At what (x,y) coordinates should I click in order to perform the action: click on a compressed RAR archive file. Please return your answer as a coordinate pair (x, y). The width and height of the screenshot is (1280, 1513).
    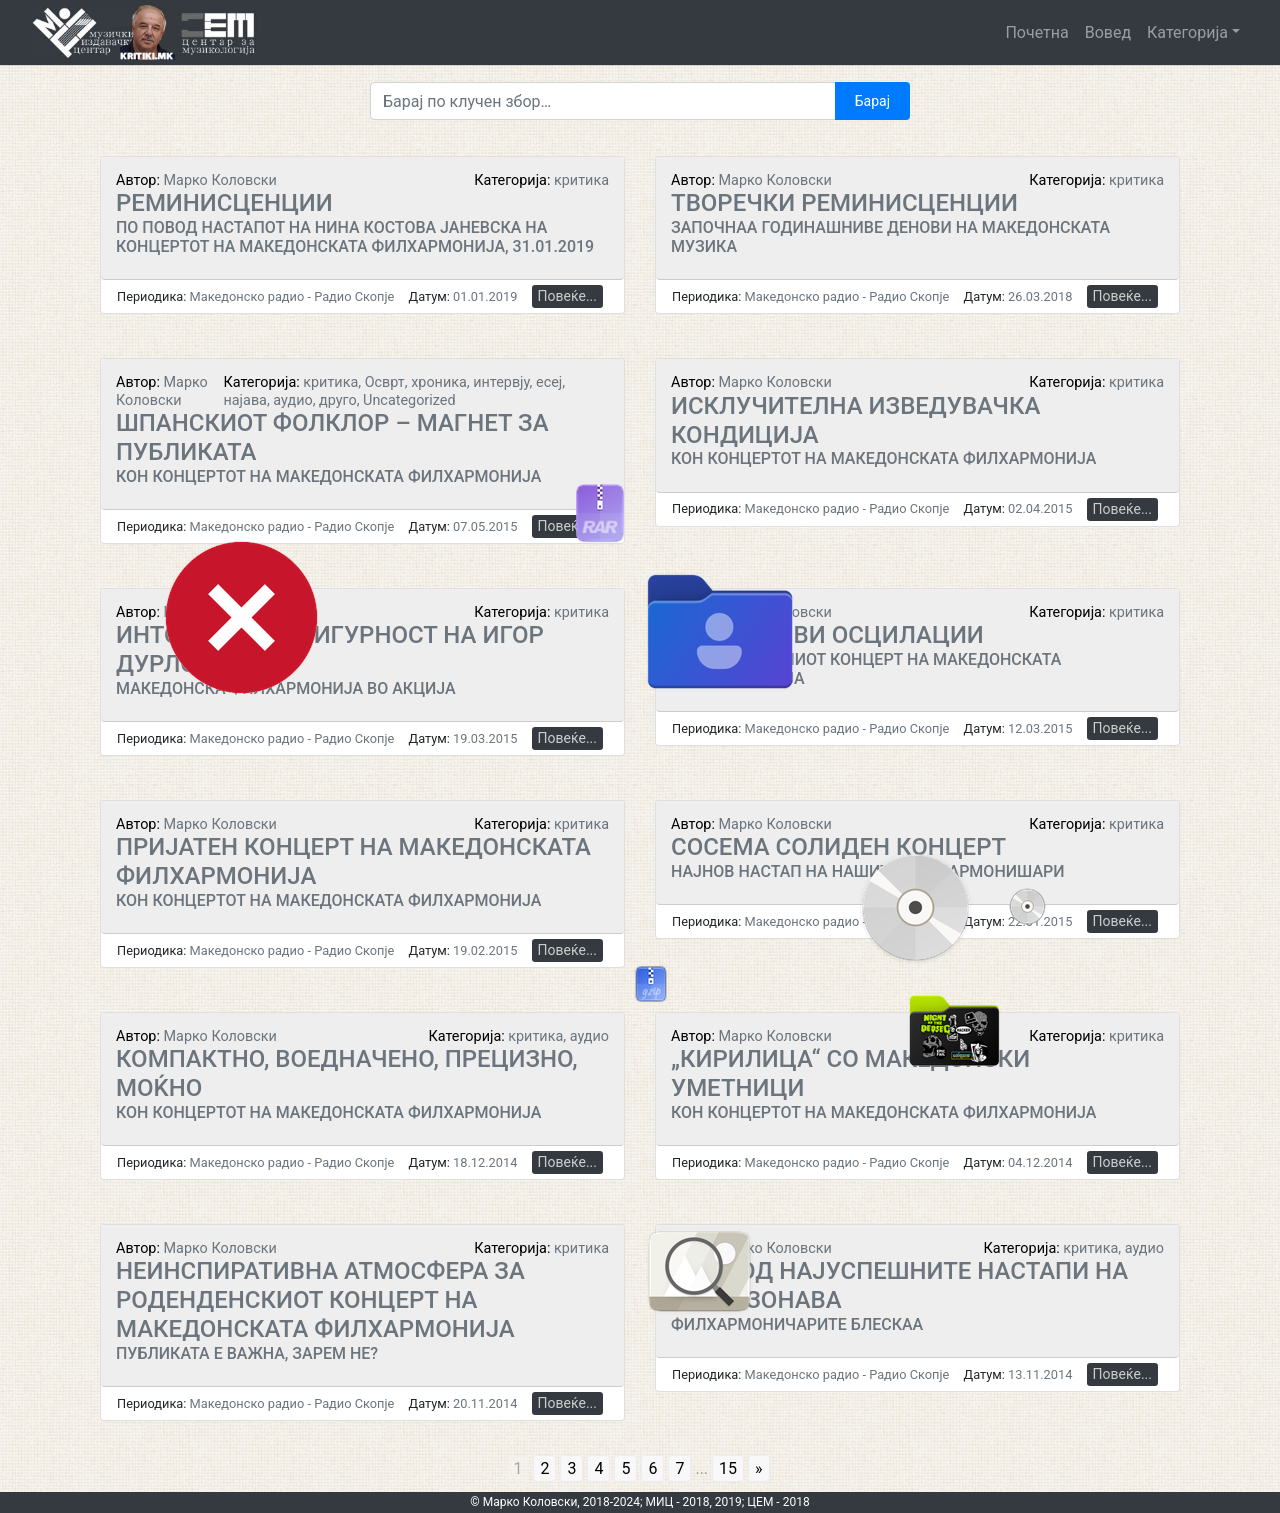
    Looking at the image, I should click on (600, 513).